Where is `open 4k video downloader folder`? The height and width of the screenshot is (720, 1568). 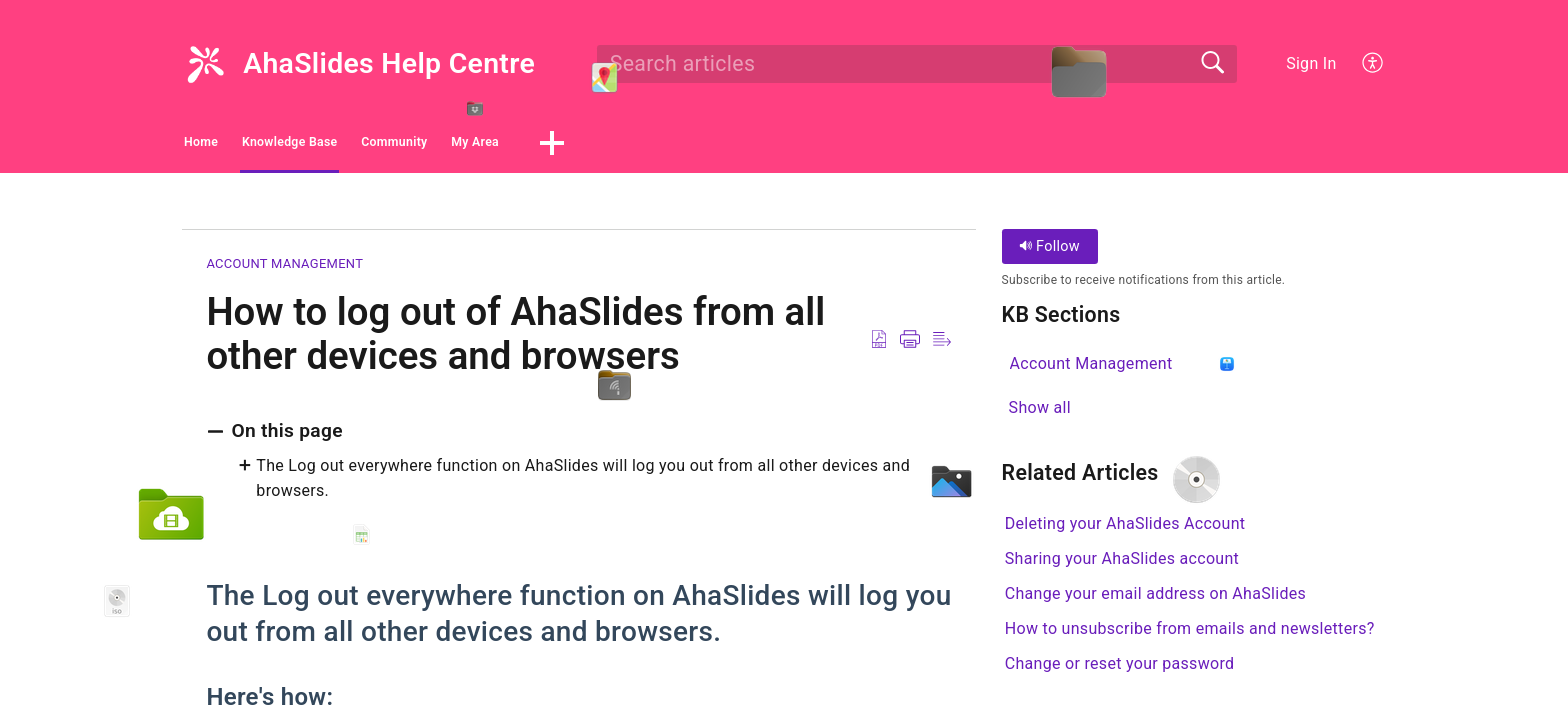 open 4k video downloader folder is located at coordinates (171, 516).